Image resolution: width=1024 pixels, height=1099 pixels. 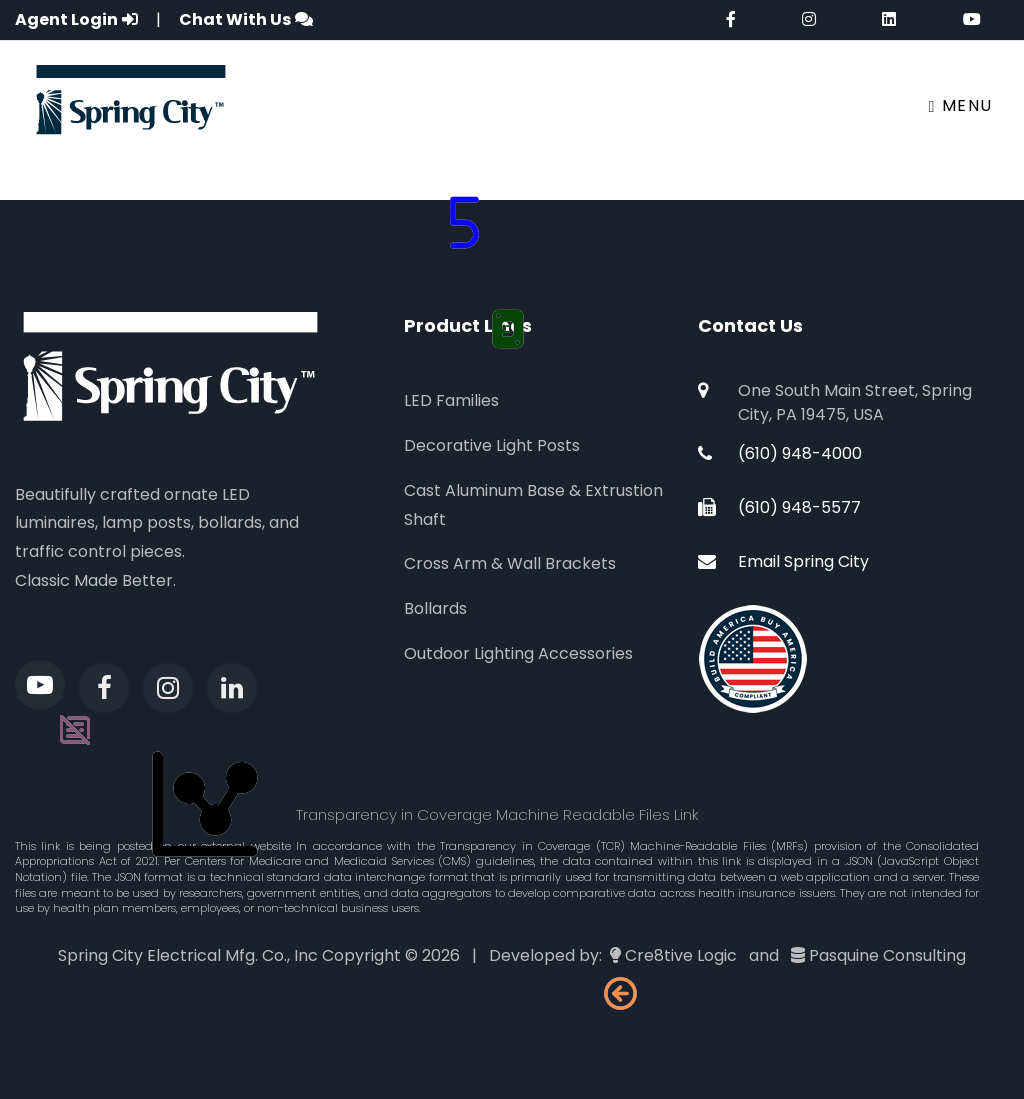 What do you see at coordinates (75, 730) in the screenshot?
I see `article or document unavailable` at bounding box center [75, 730].